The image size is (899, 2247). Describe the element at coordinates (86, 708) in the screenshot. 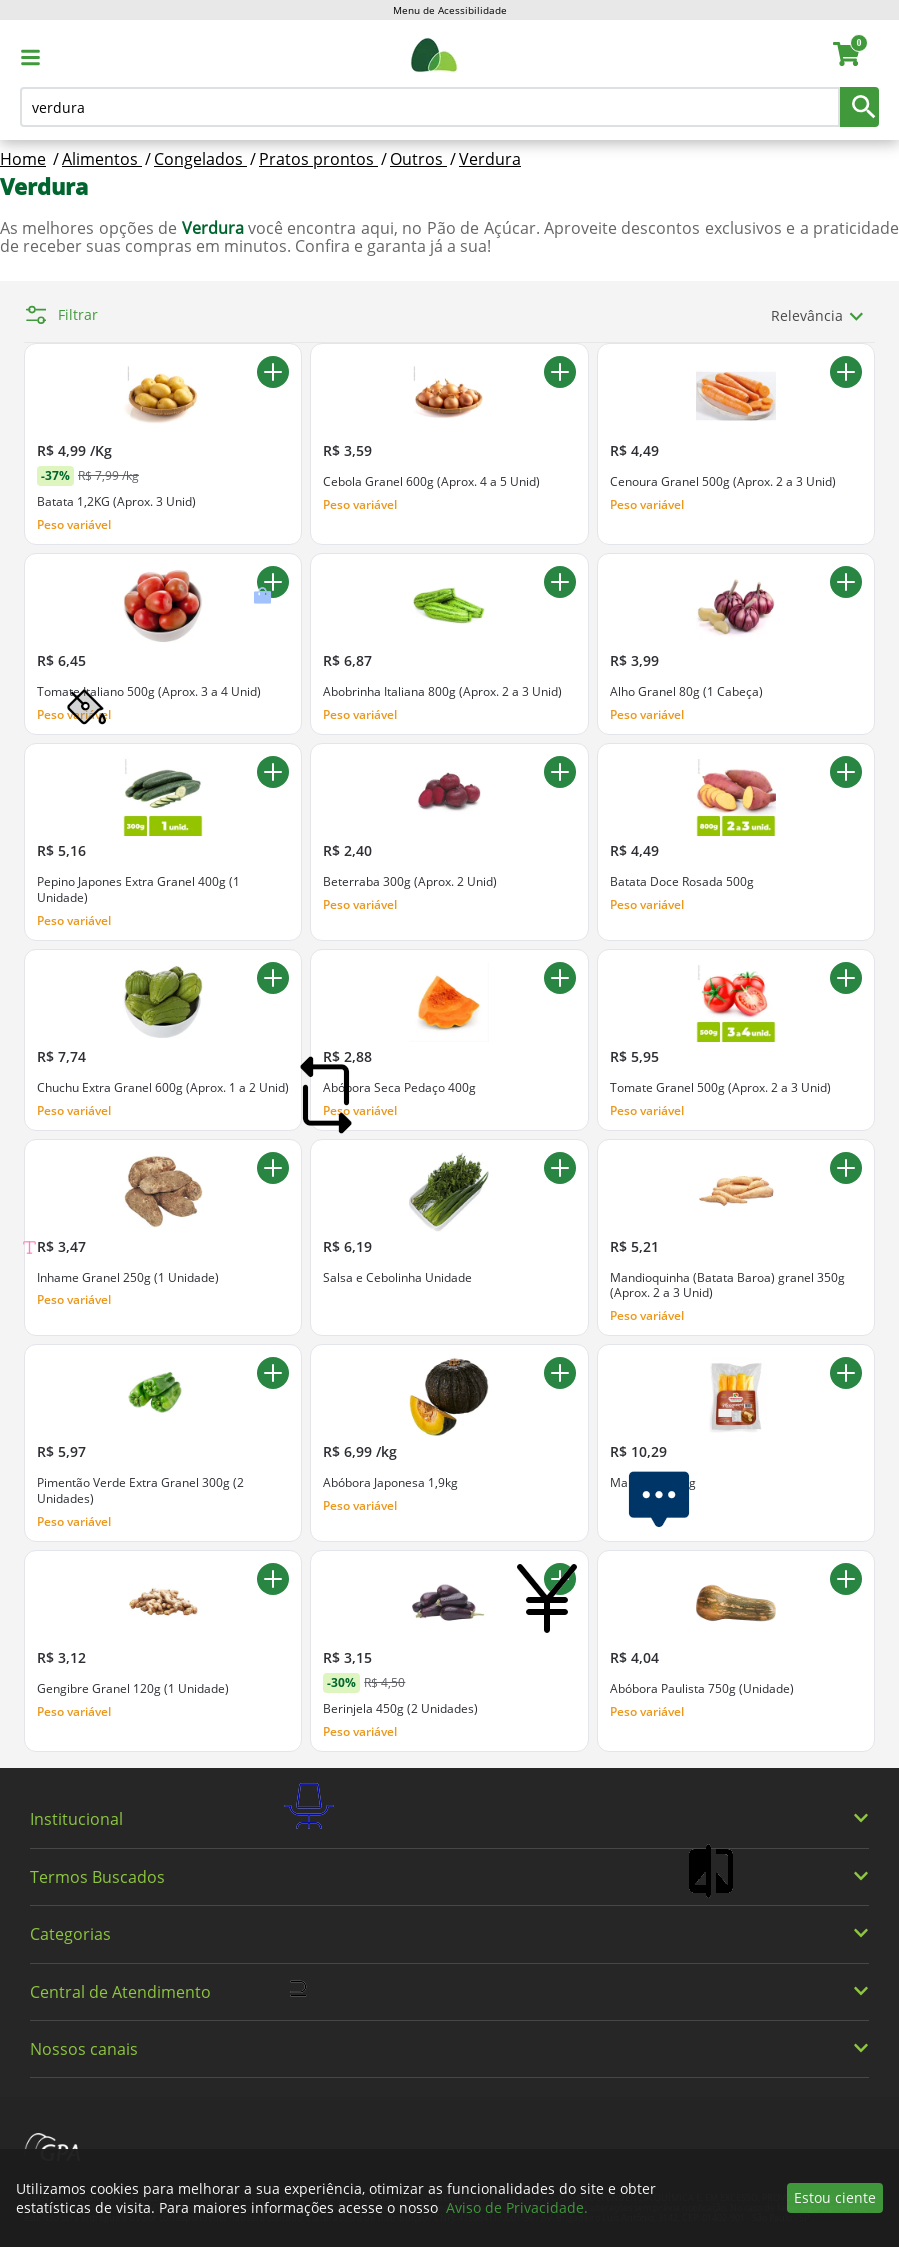

I see `fill an area with color` at that location.